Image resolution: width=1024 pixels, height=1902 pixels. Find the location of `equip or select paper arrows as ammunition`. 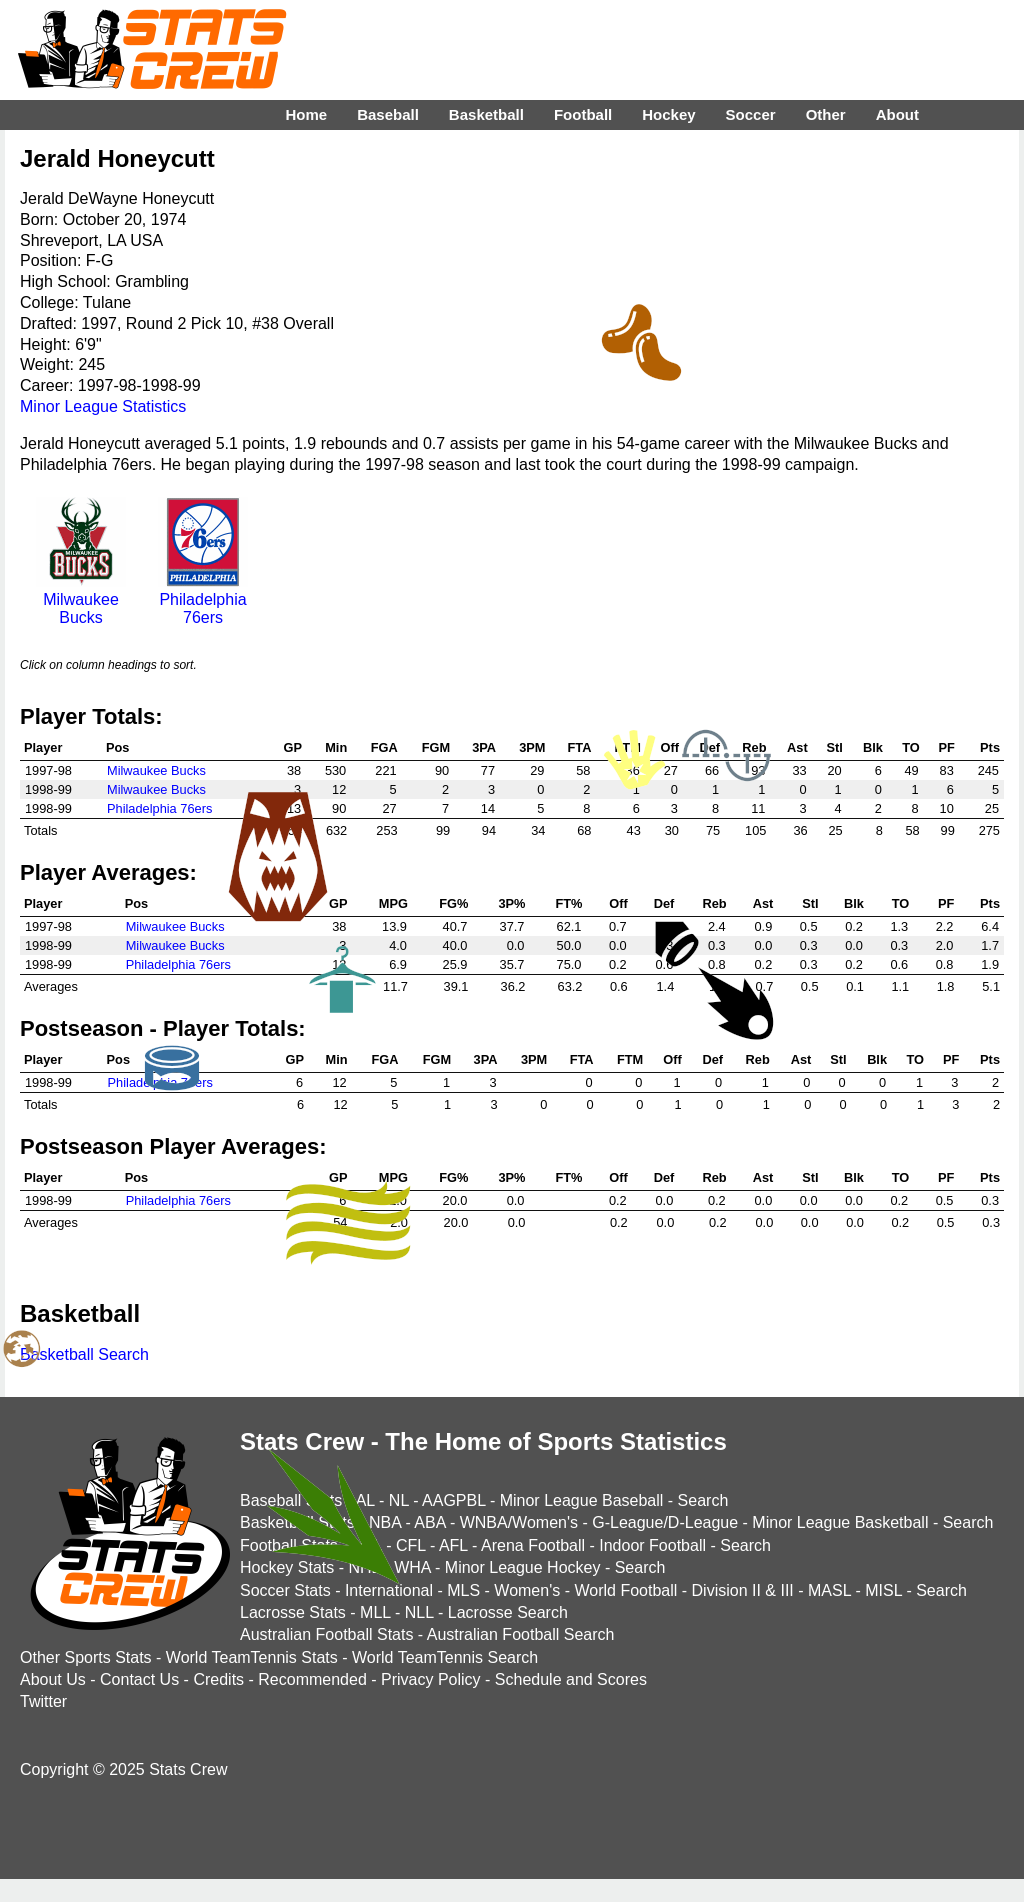

equip or select paper arrows as ammunition is located at coordinates (331, 1515).